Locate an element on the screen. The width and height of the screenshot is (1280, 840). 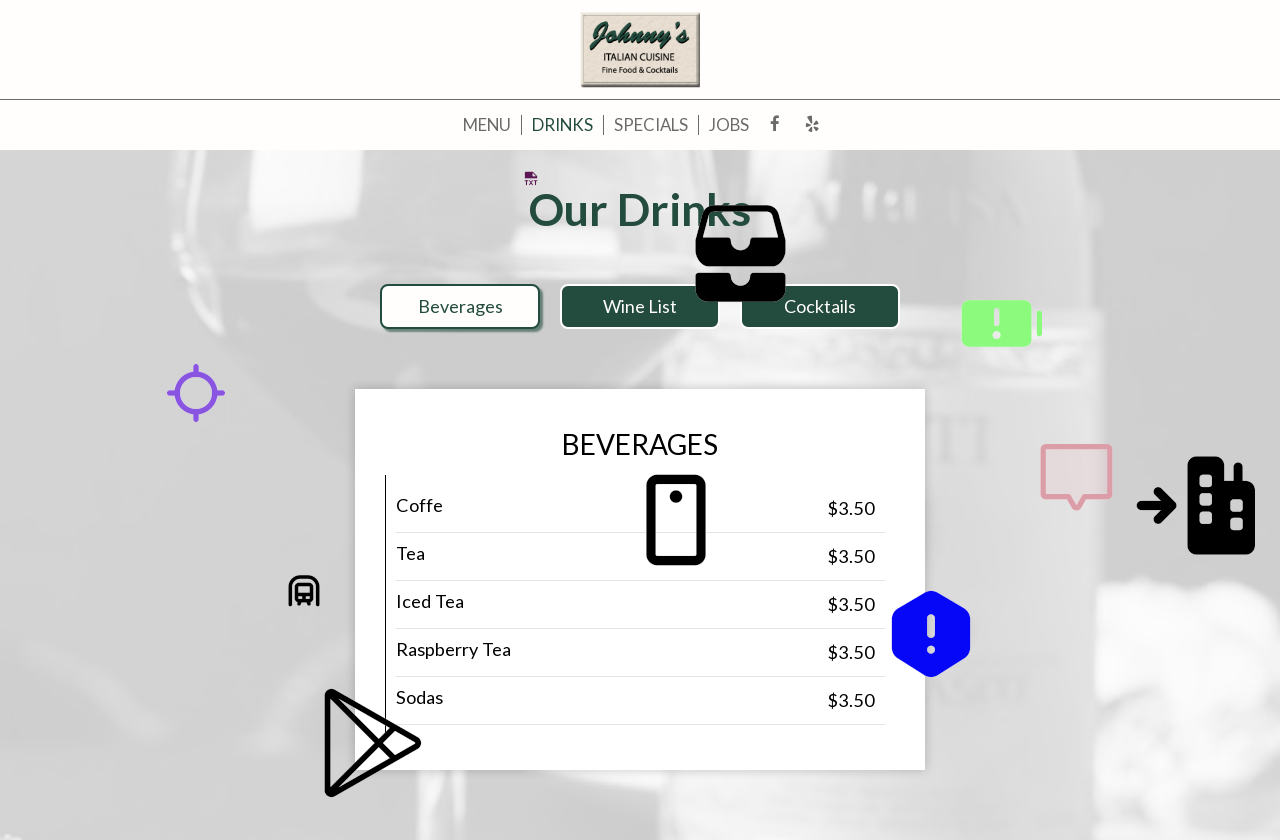
view stacked file trays or inbox is located at coordinates (740, 253).